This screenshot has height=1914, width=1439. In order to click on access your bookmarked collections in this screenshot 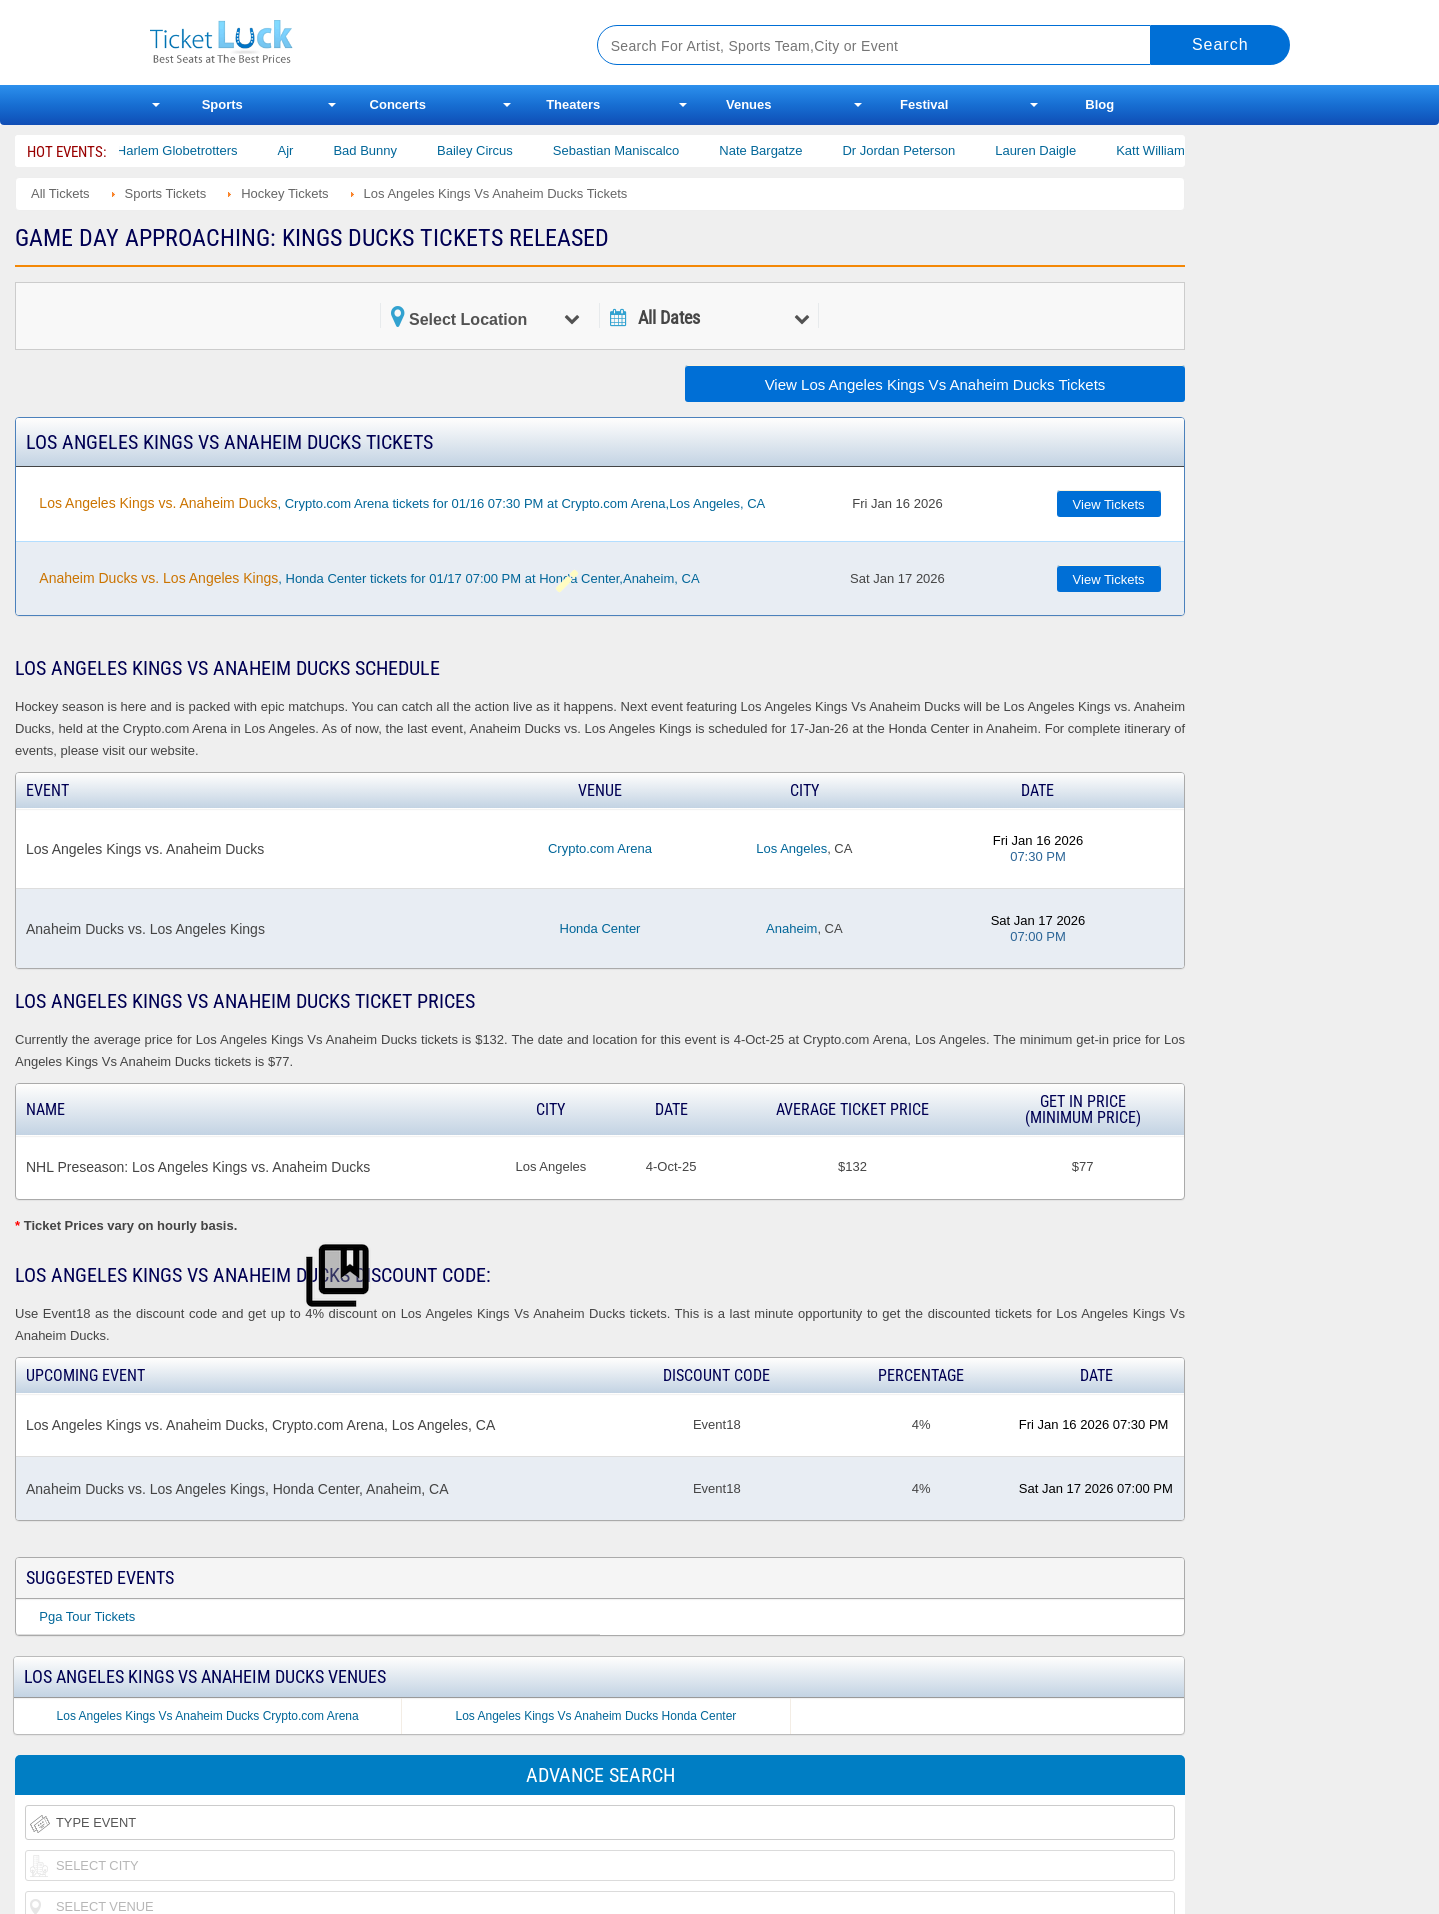, I will do `click(337, 1275)`.